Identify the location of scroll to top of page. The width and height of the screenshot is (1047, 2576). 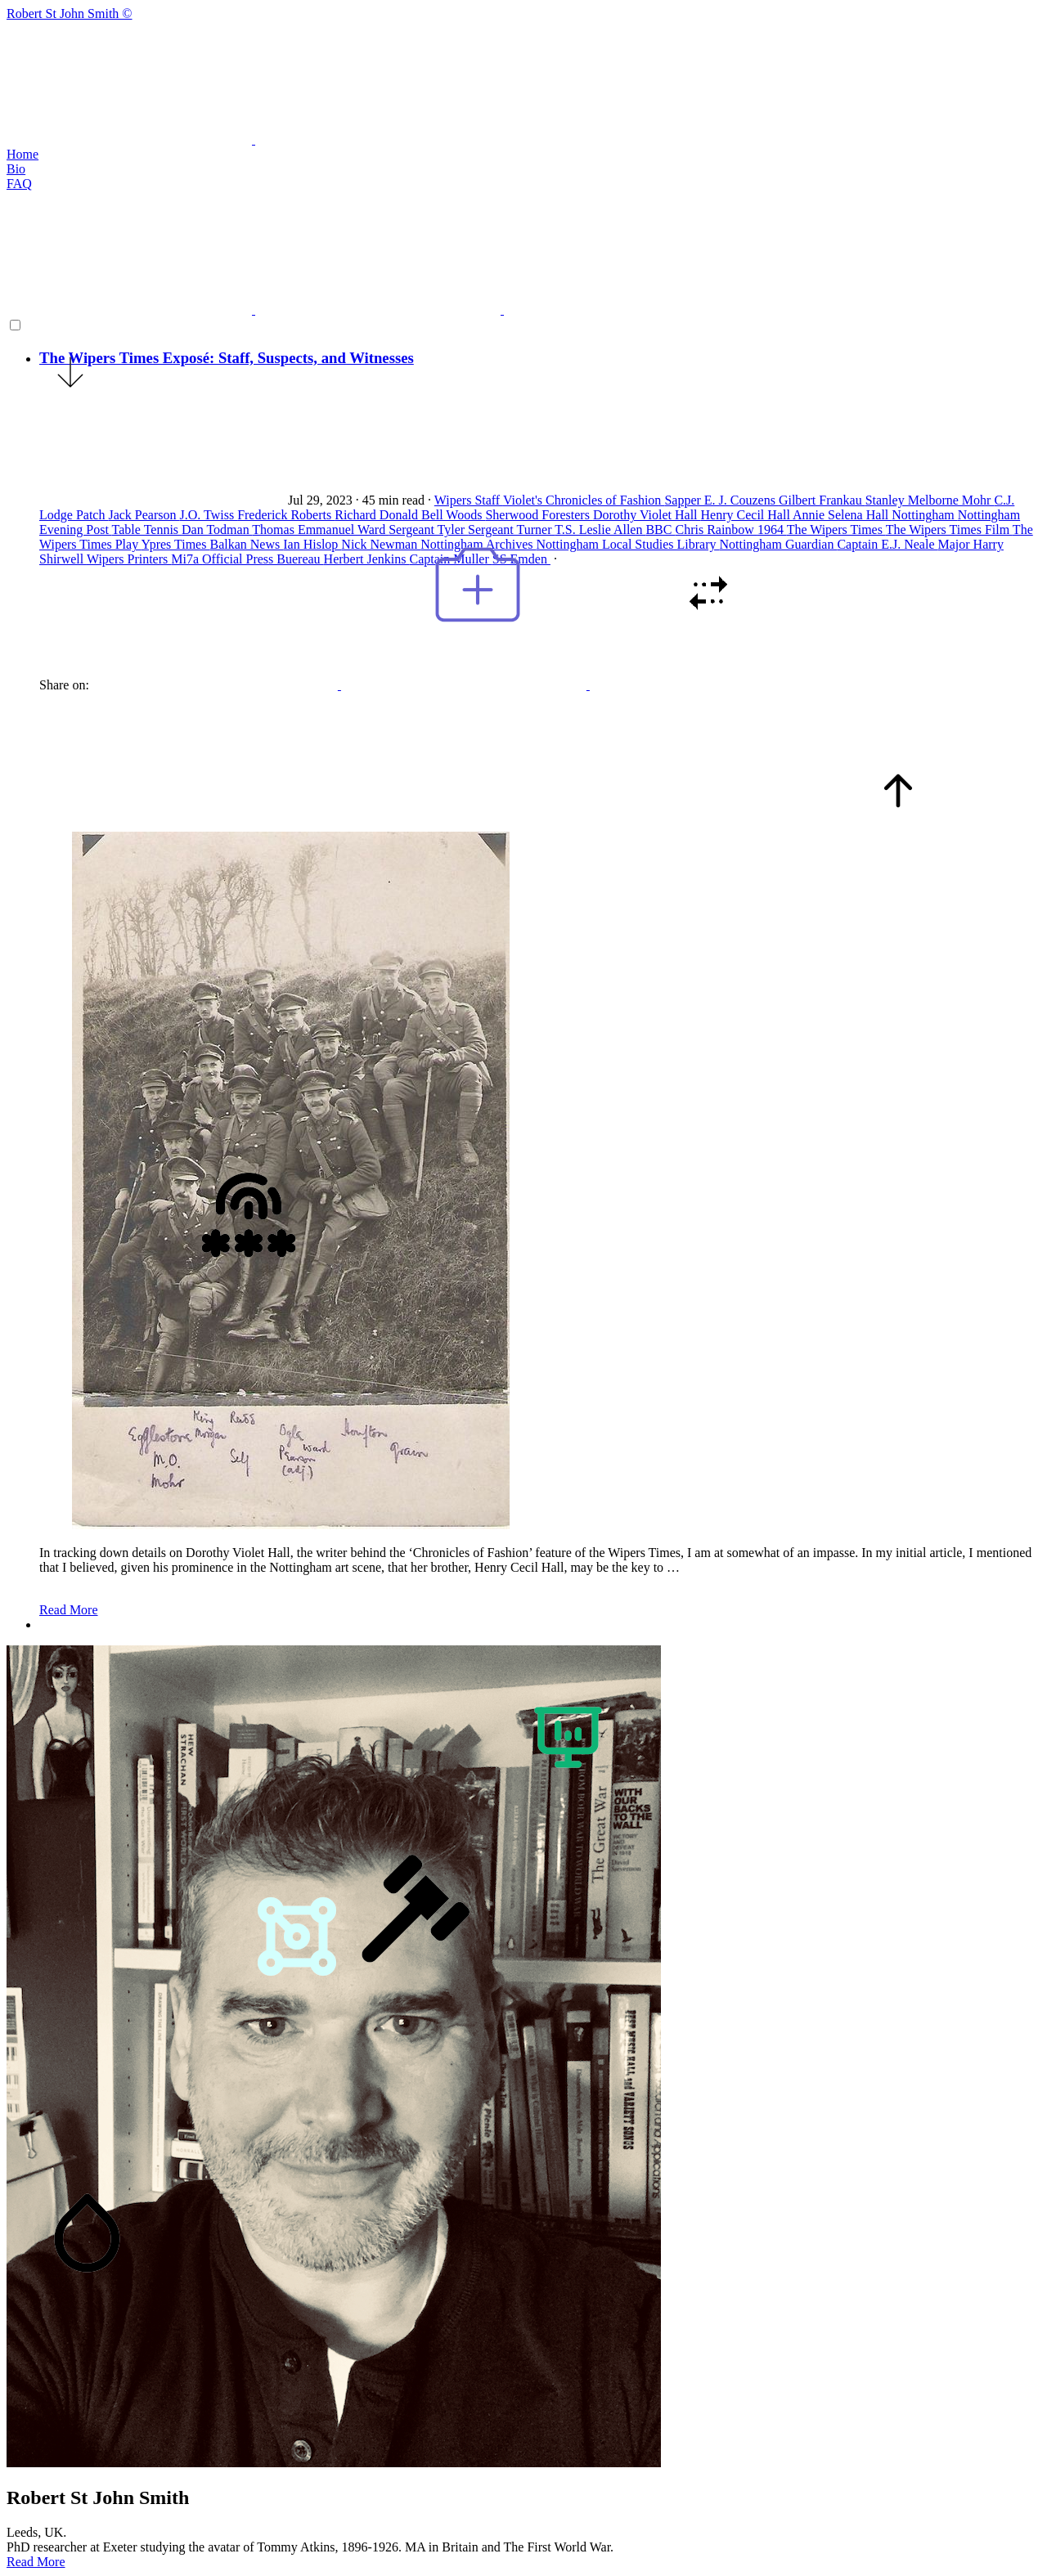
(898, 791).